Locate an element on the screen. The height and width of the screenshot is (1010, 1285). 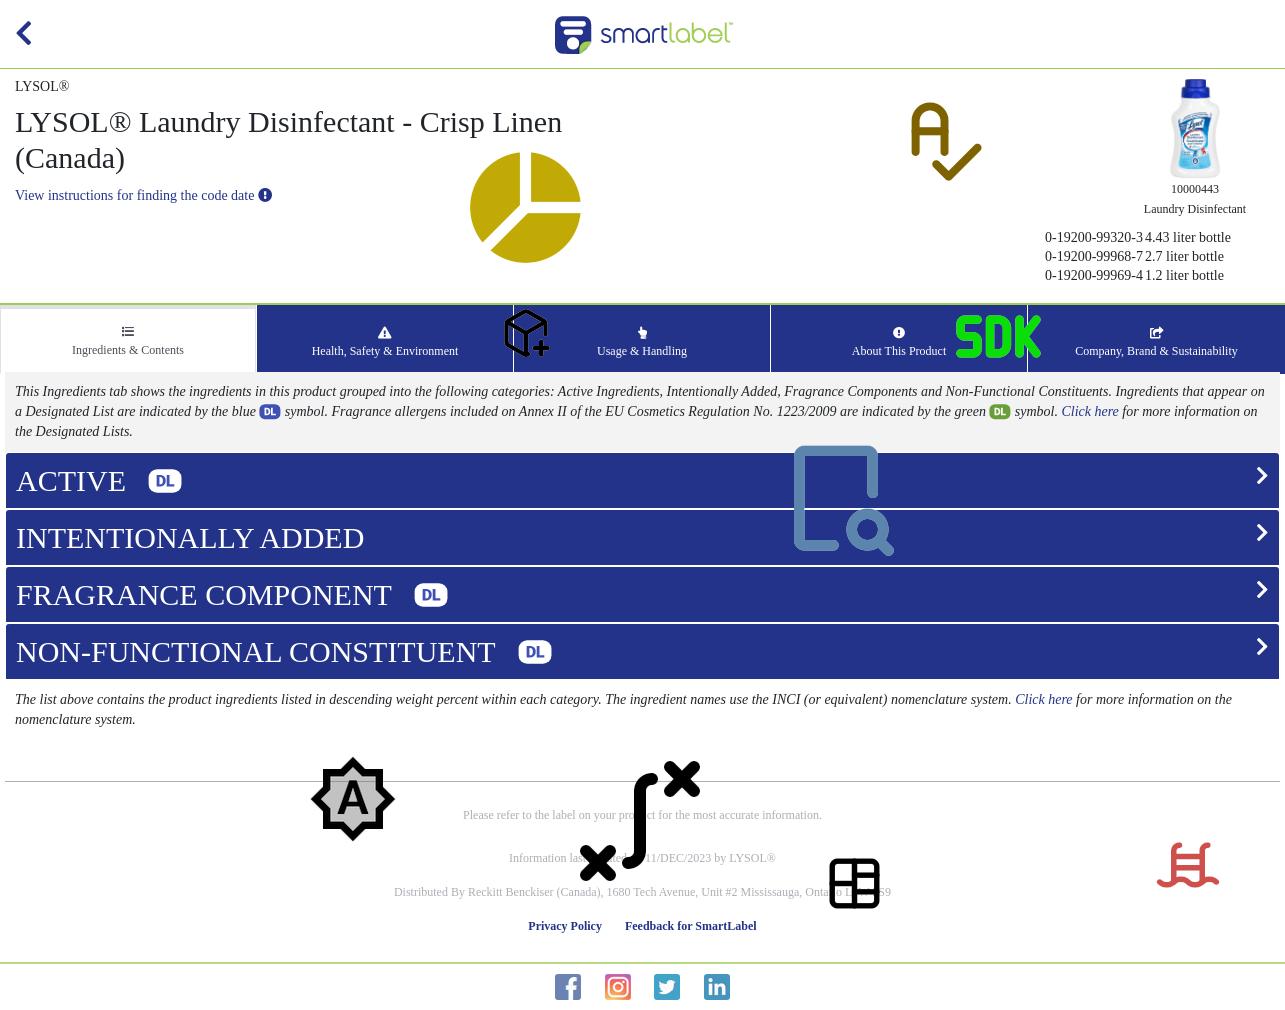
enable automatic brightness adjustment is located at coordinates (353, 799).